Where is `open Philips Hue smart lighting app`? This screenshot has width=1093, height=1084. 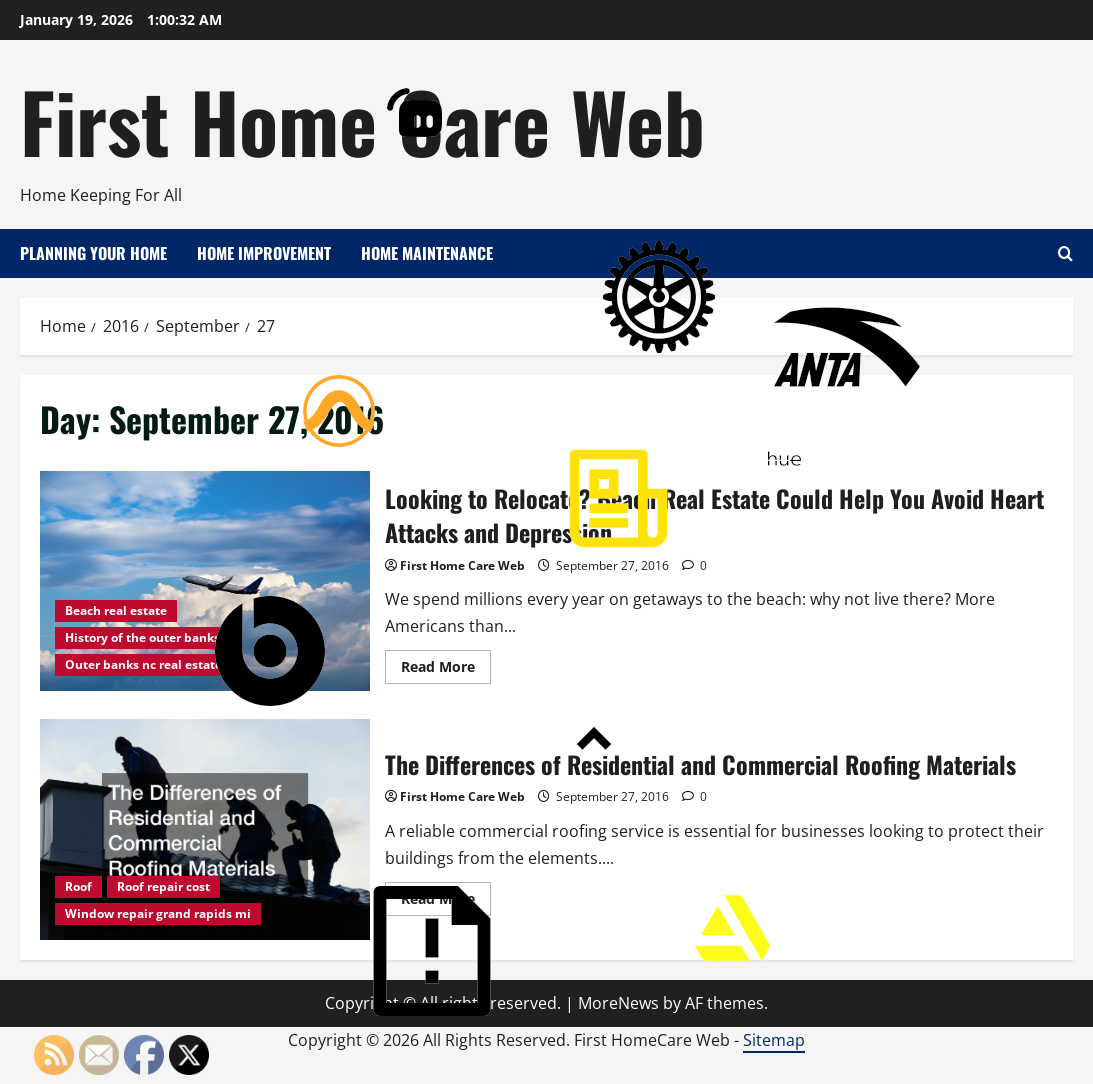 open Philips Hue smart lighting app is located at coordinates (784, 458).